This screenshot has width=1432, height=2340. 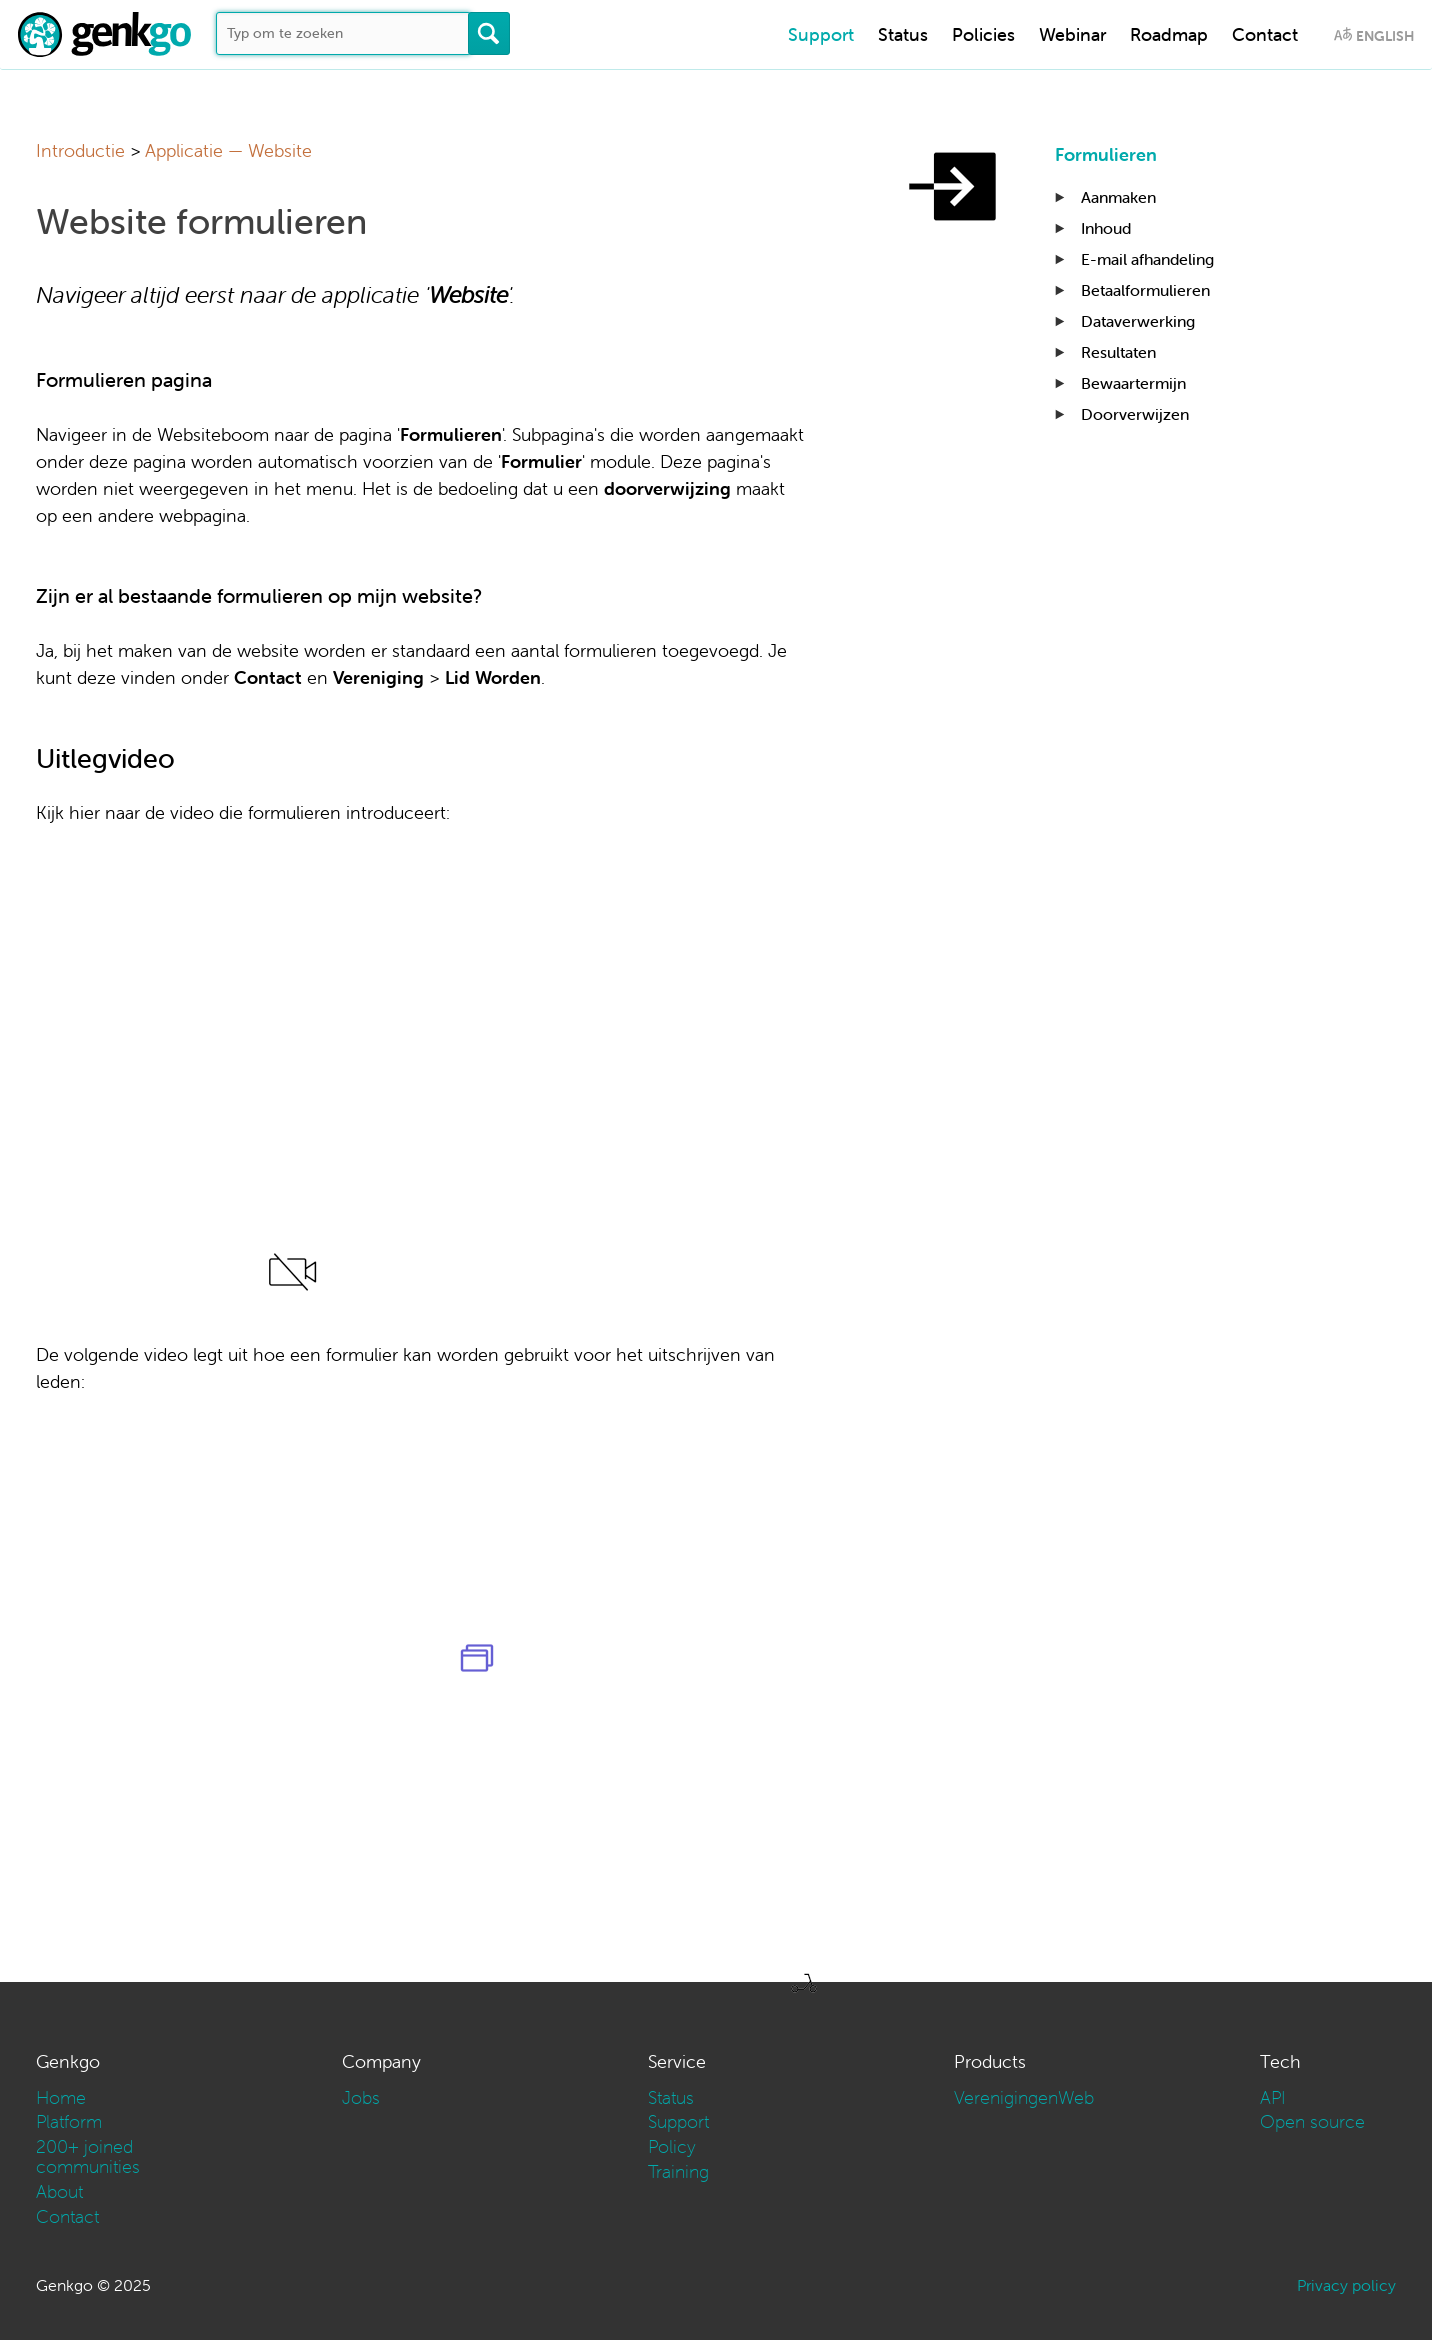 I want to click on log in or sign in to your account, so click(x=952, y=186).